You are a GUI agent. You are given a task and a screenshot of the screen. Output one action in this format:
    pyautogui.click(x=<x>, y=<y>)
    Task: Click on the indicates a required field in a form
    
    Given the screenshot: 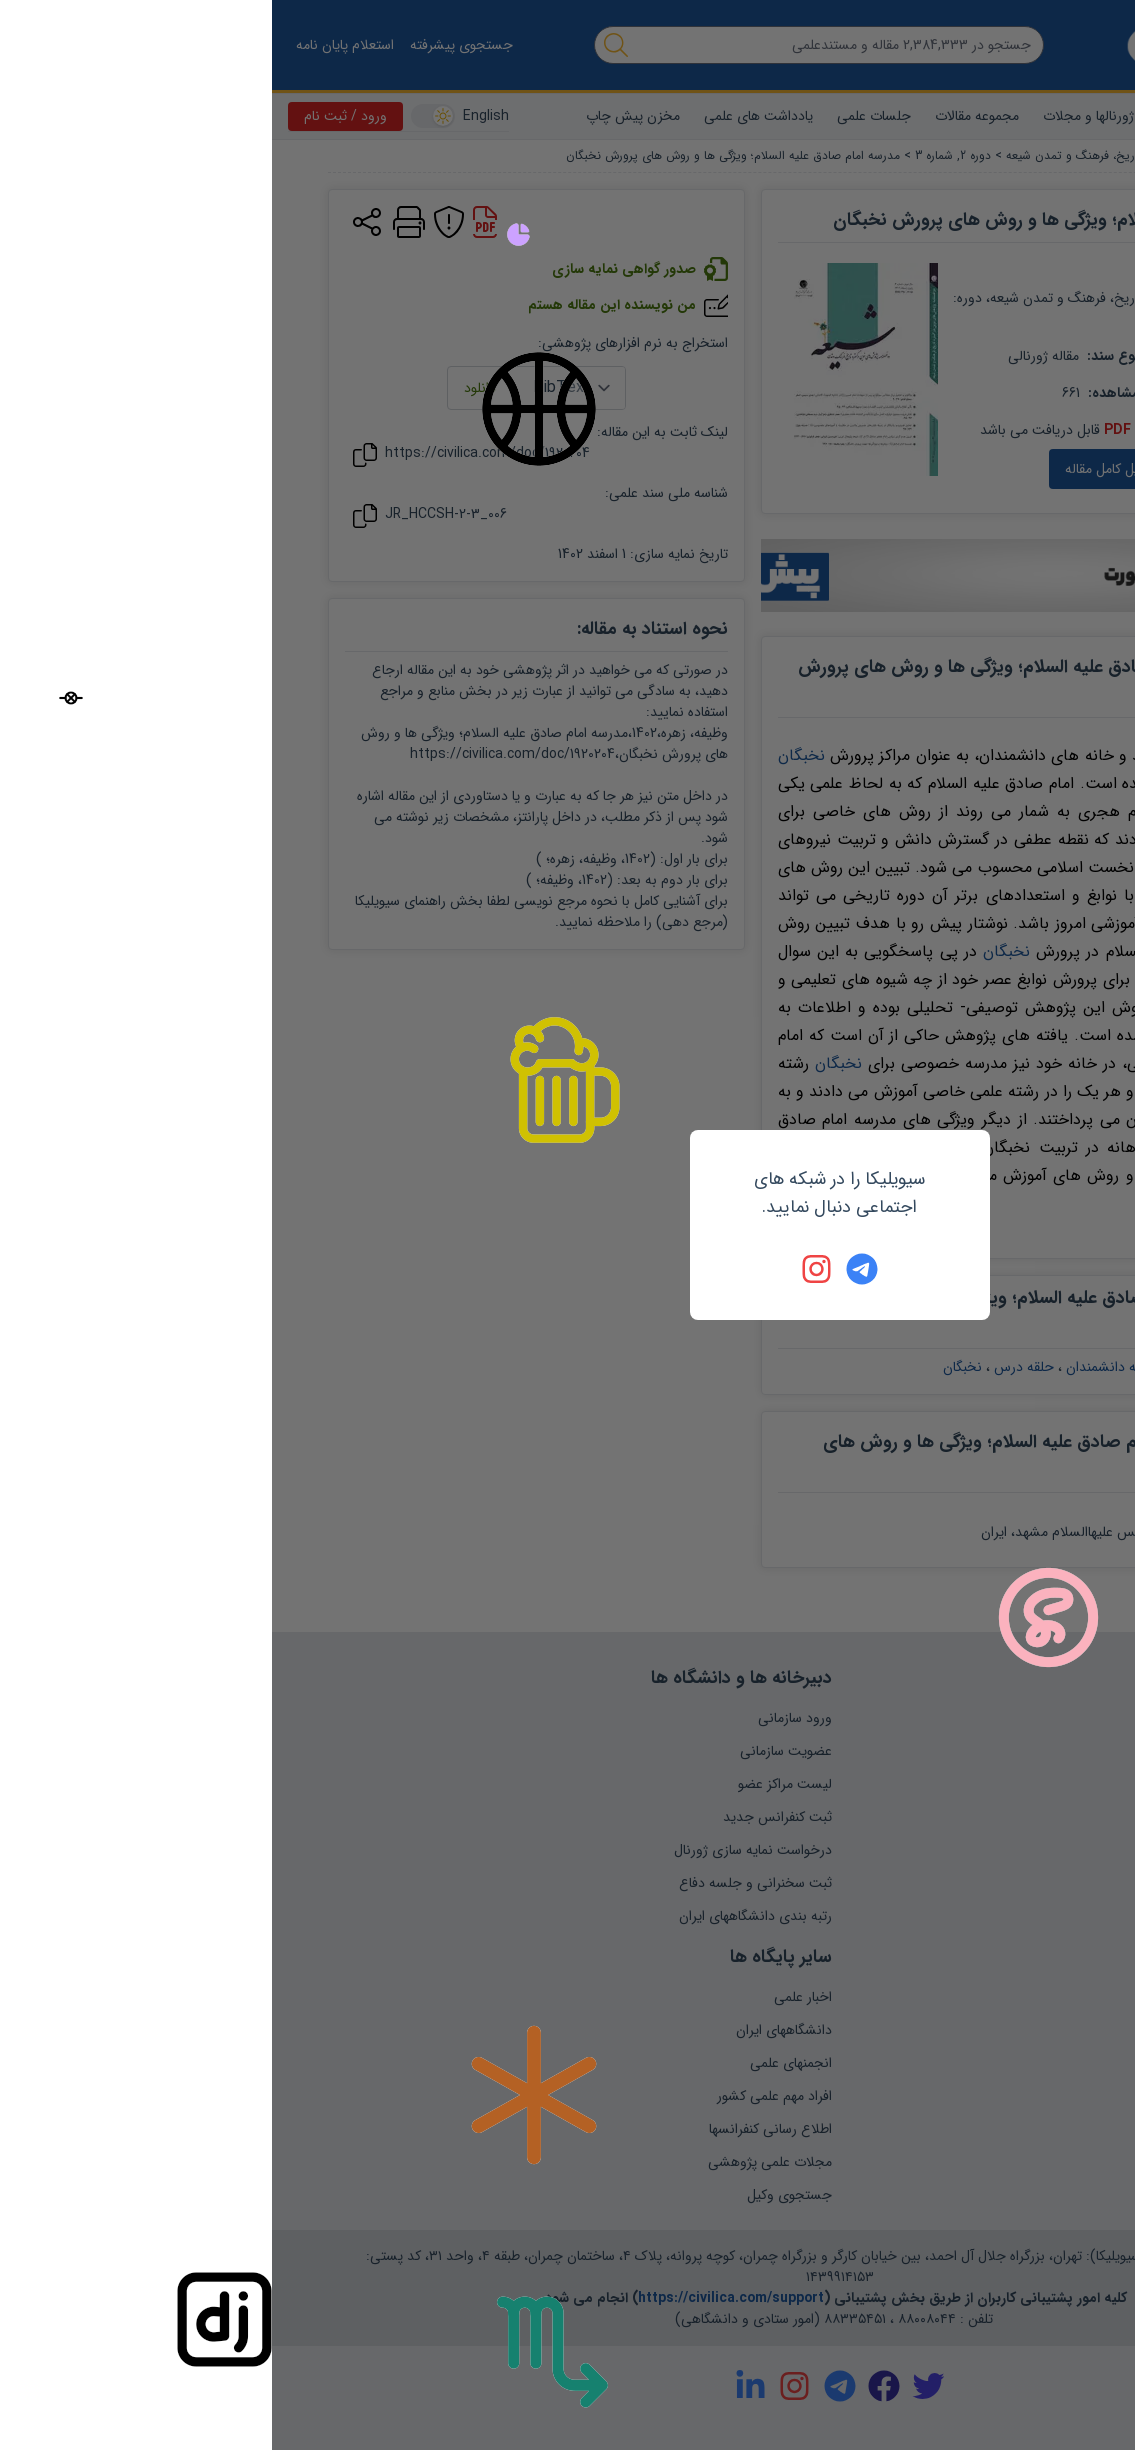 What is the action you would take?
    pyautogui.click(x=534, y=2095)
    